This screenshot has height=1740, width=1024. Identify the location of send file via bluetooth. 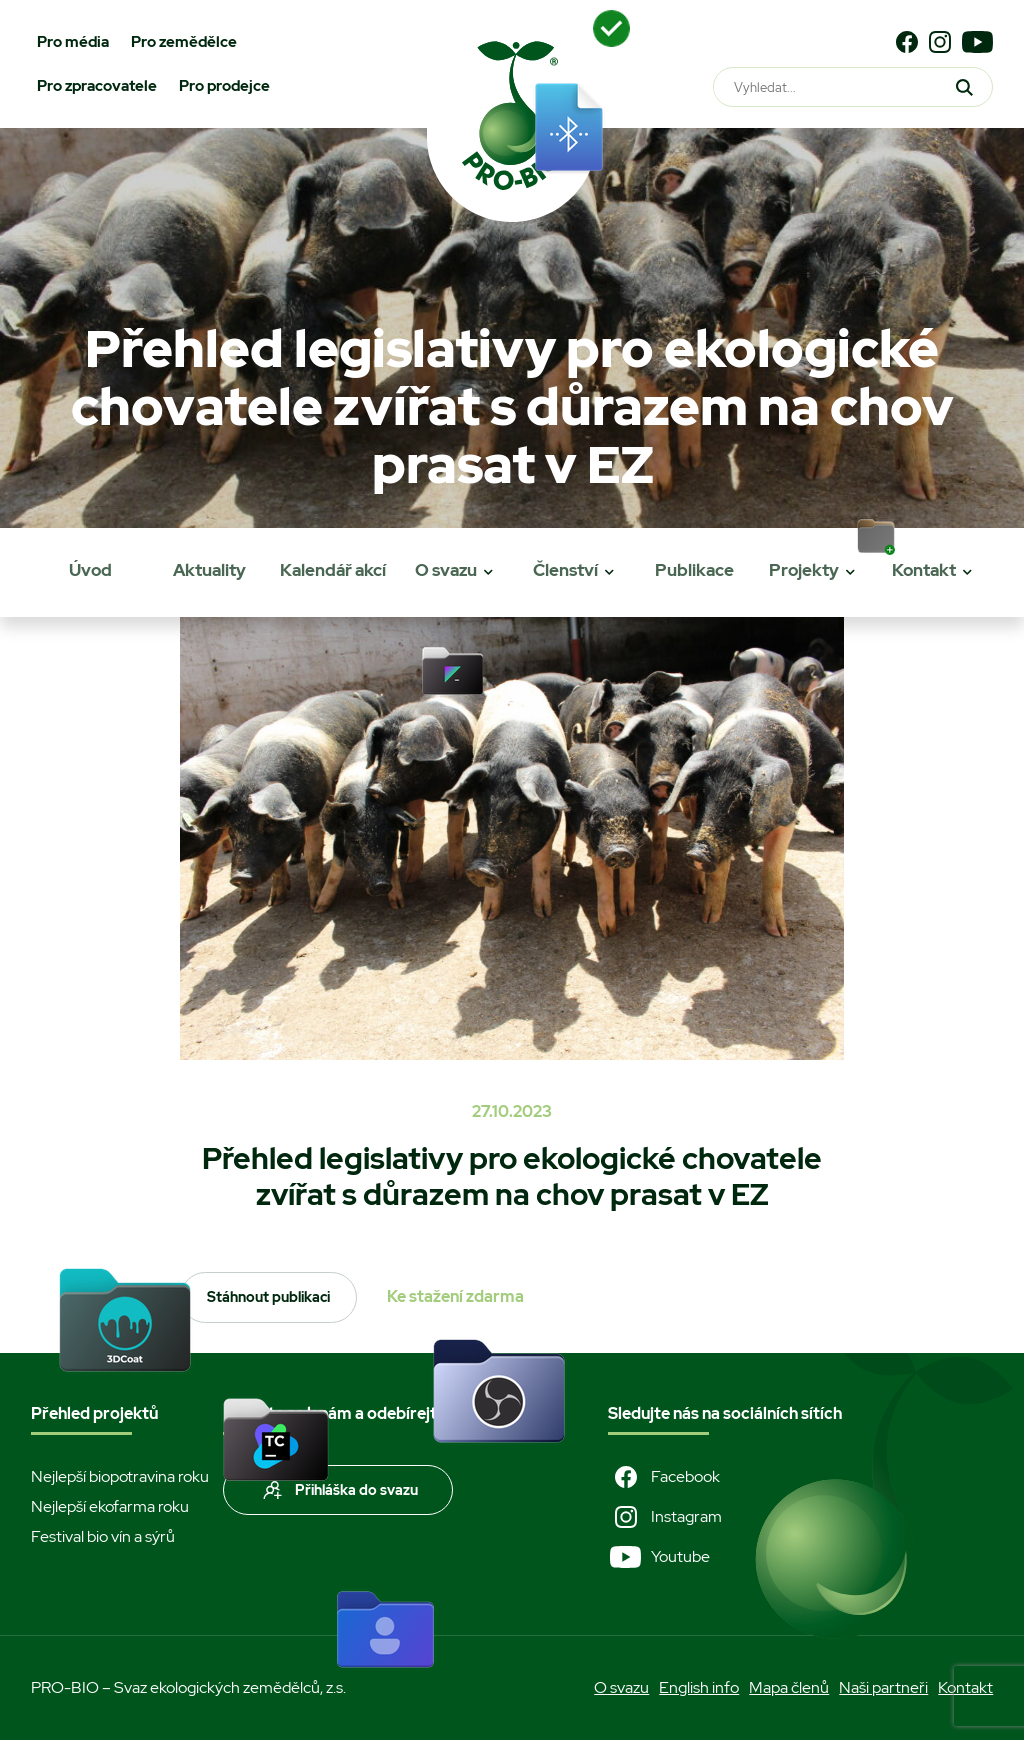
(569, 127).